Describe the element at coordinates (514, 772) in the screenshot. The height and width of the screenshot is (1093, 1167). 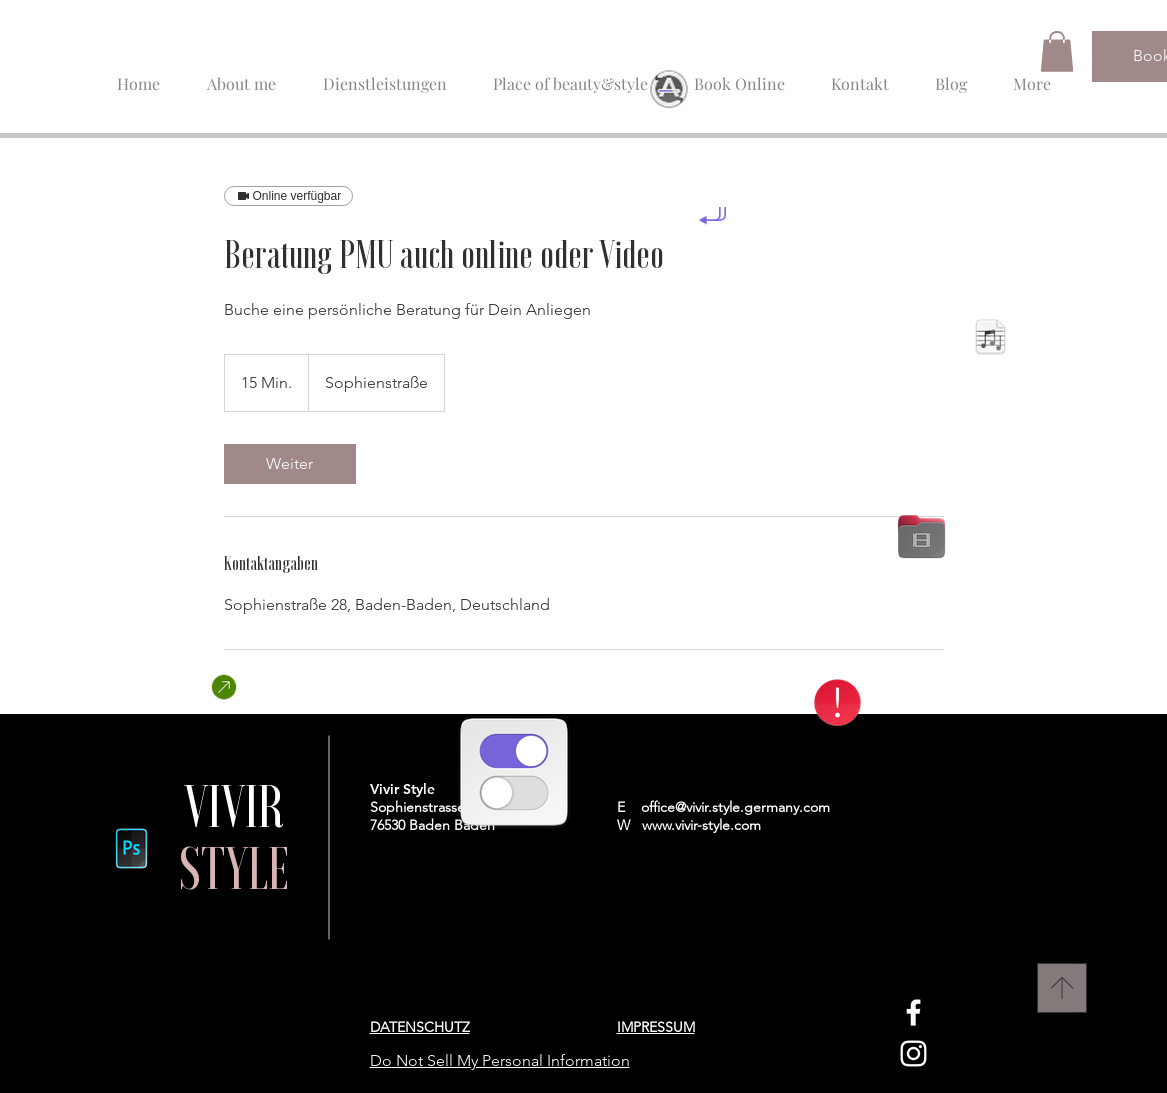
I see `open gnome tweaks to customize desktop settings` at that location.